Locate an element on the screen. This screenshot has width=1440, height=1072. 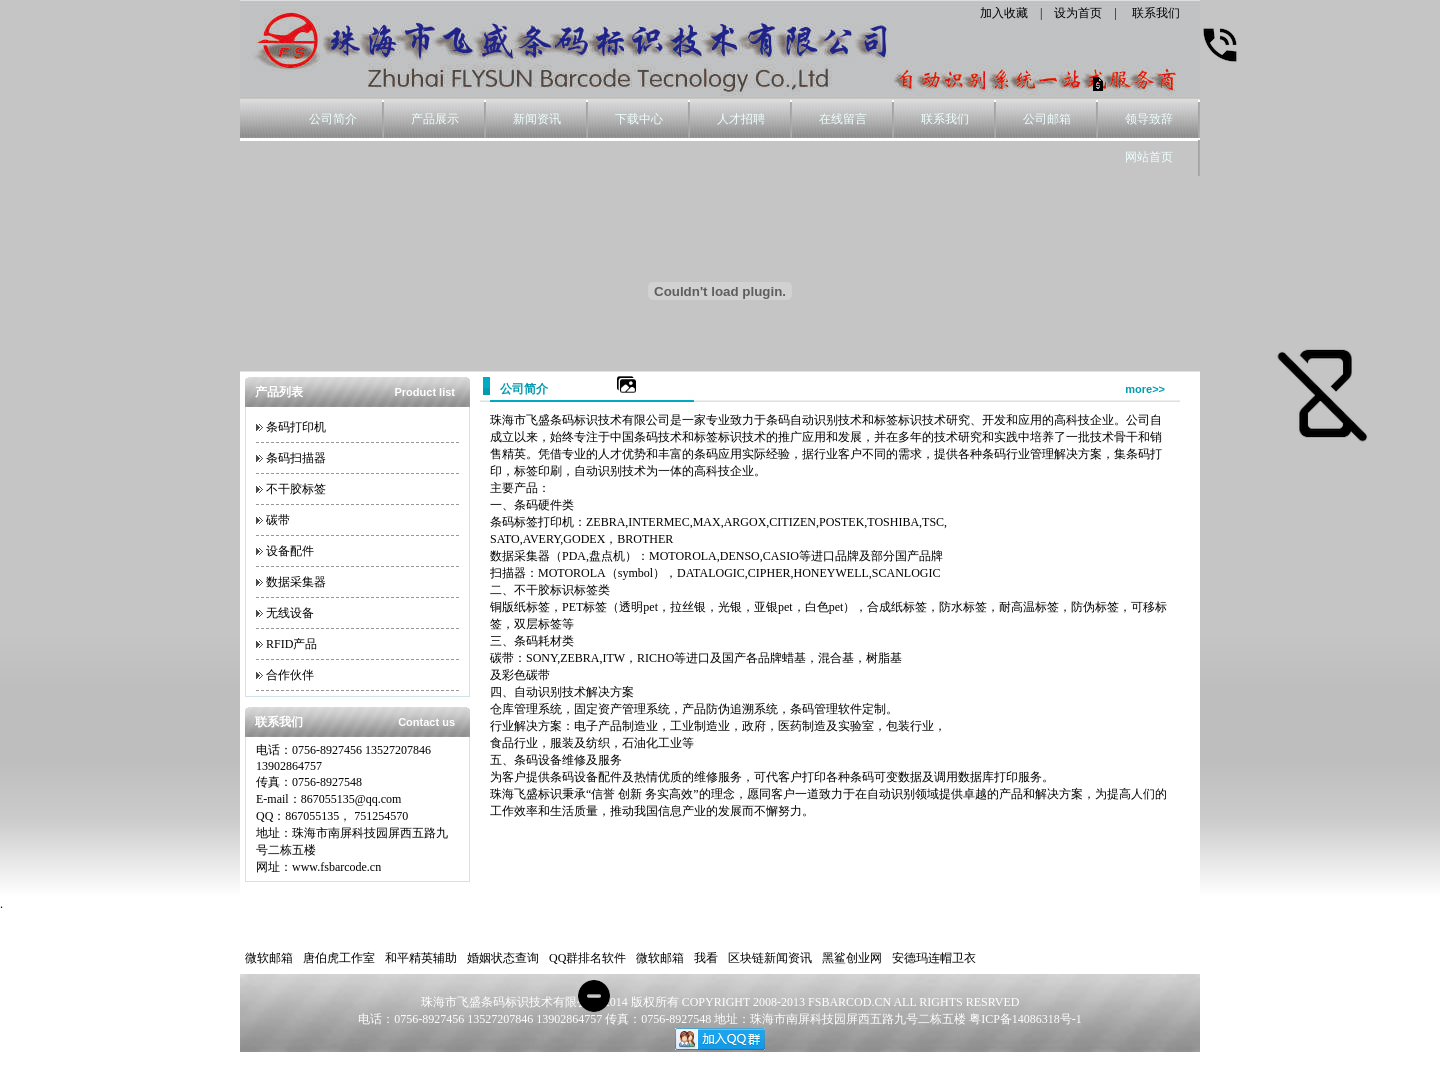
request a price quote or estimate is located at coordinates (1098, 84).